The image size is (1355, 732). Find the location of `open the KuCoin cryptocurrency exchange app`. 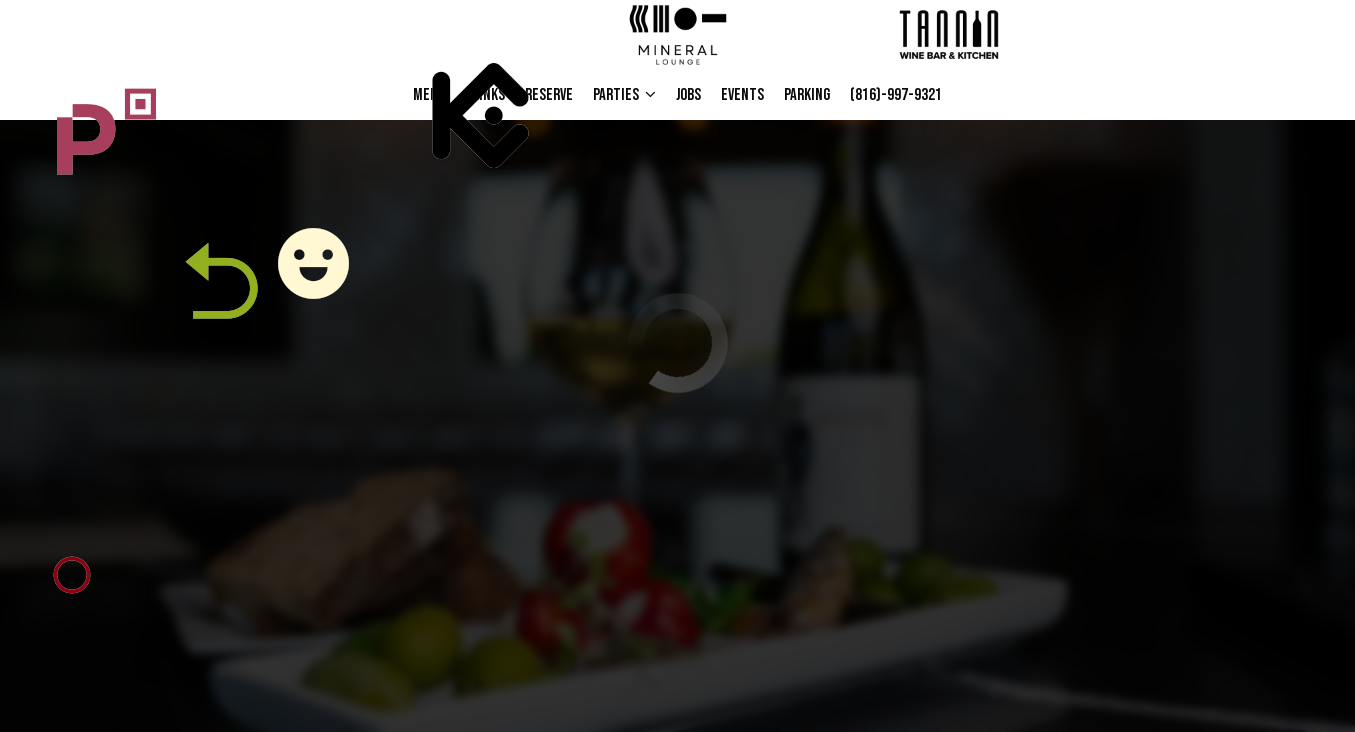

open the KuCoin cryptocurrency exchange app is located at coordinates (480, 115).